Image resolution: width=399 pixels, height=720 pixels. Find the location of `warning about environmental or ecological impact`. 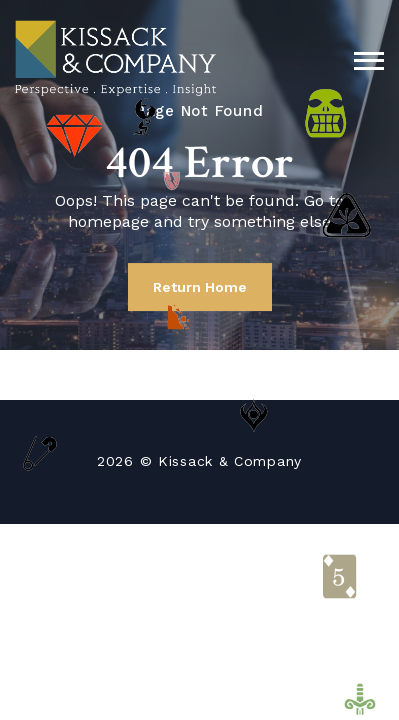

warning about environmental or ecological impact is located at coordinates (346, 217).